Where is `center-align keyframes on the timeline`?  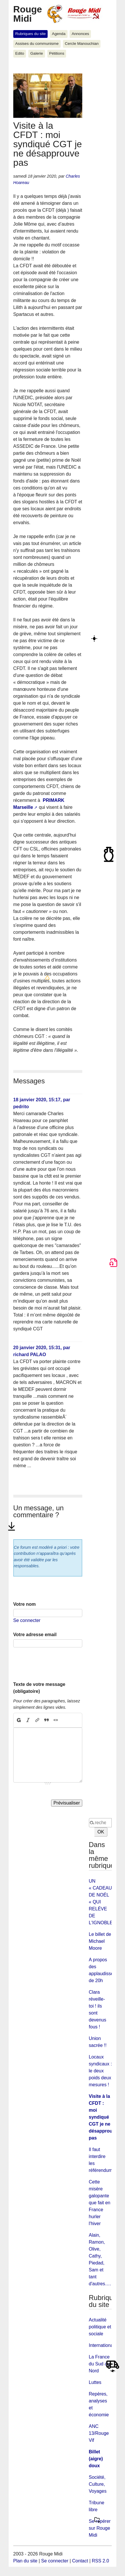 center-align keyframes on the timeline is located at coordinates (94, 638).